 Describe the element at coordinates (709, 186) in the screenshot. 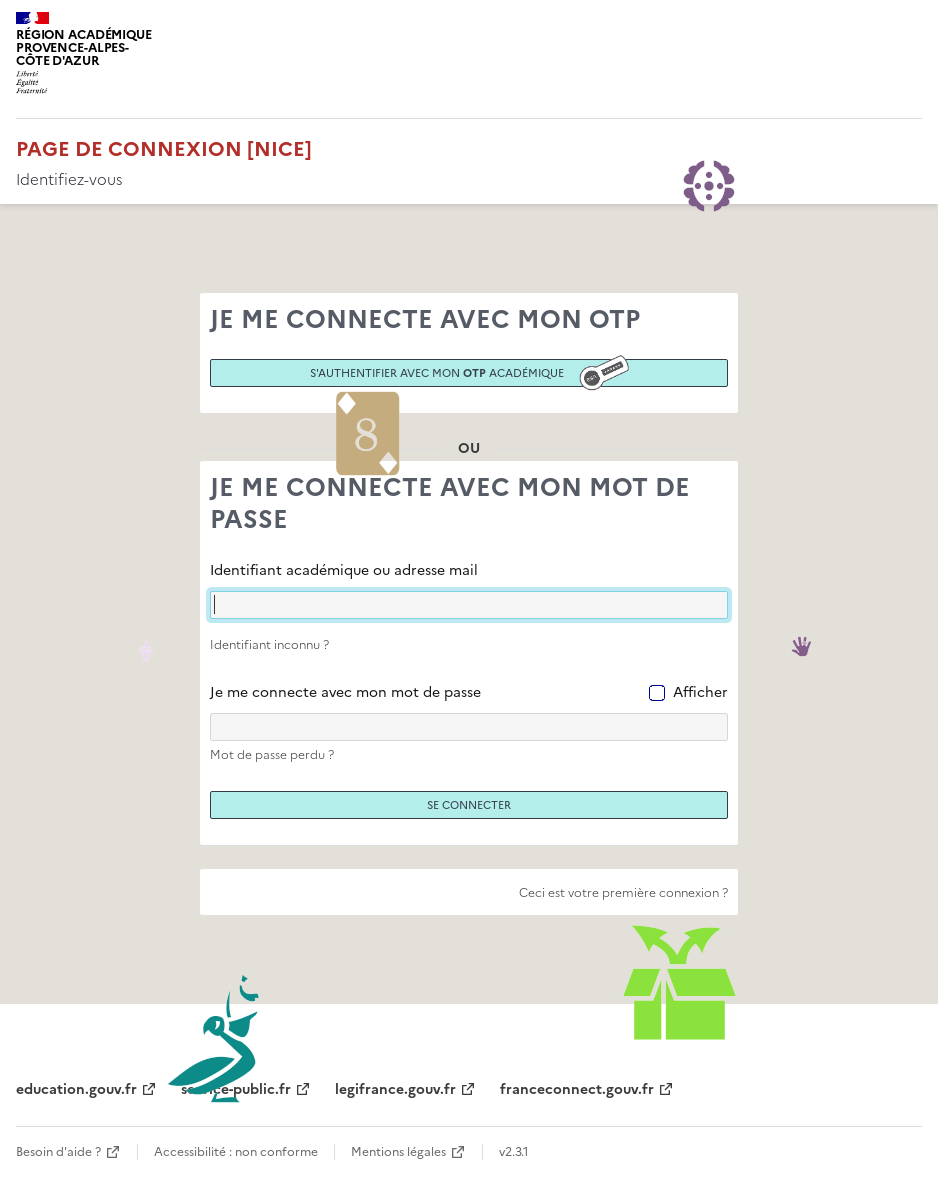

I see `access hive or colony management features` at that location.